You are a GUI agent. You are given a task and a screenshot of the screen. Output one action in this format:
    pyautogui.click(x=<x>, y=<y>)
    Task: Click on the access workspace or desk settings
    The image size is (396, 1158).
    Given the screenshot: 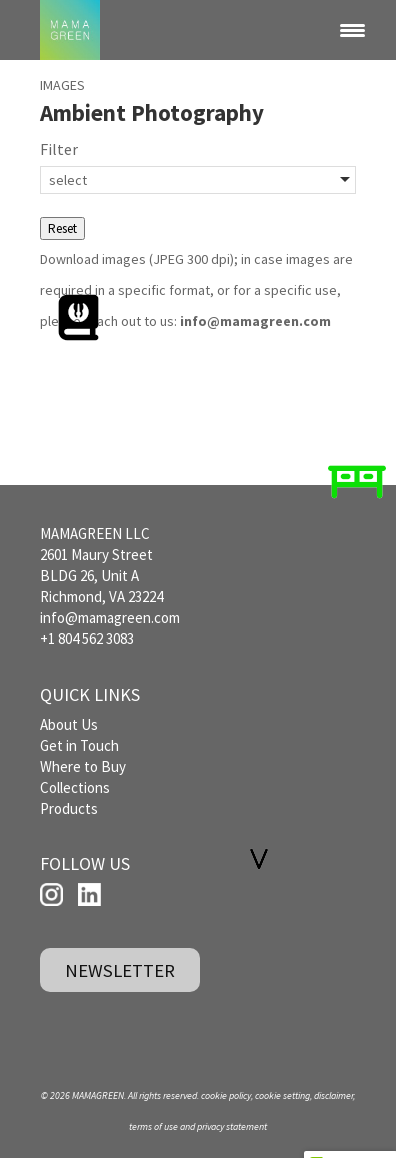 What is the action you would take?
    pyautogui.click(x=357, y=481)
    